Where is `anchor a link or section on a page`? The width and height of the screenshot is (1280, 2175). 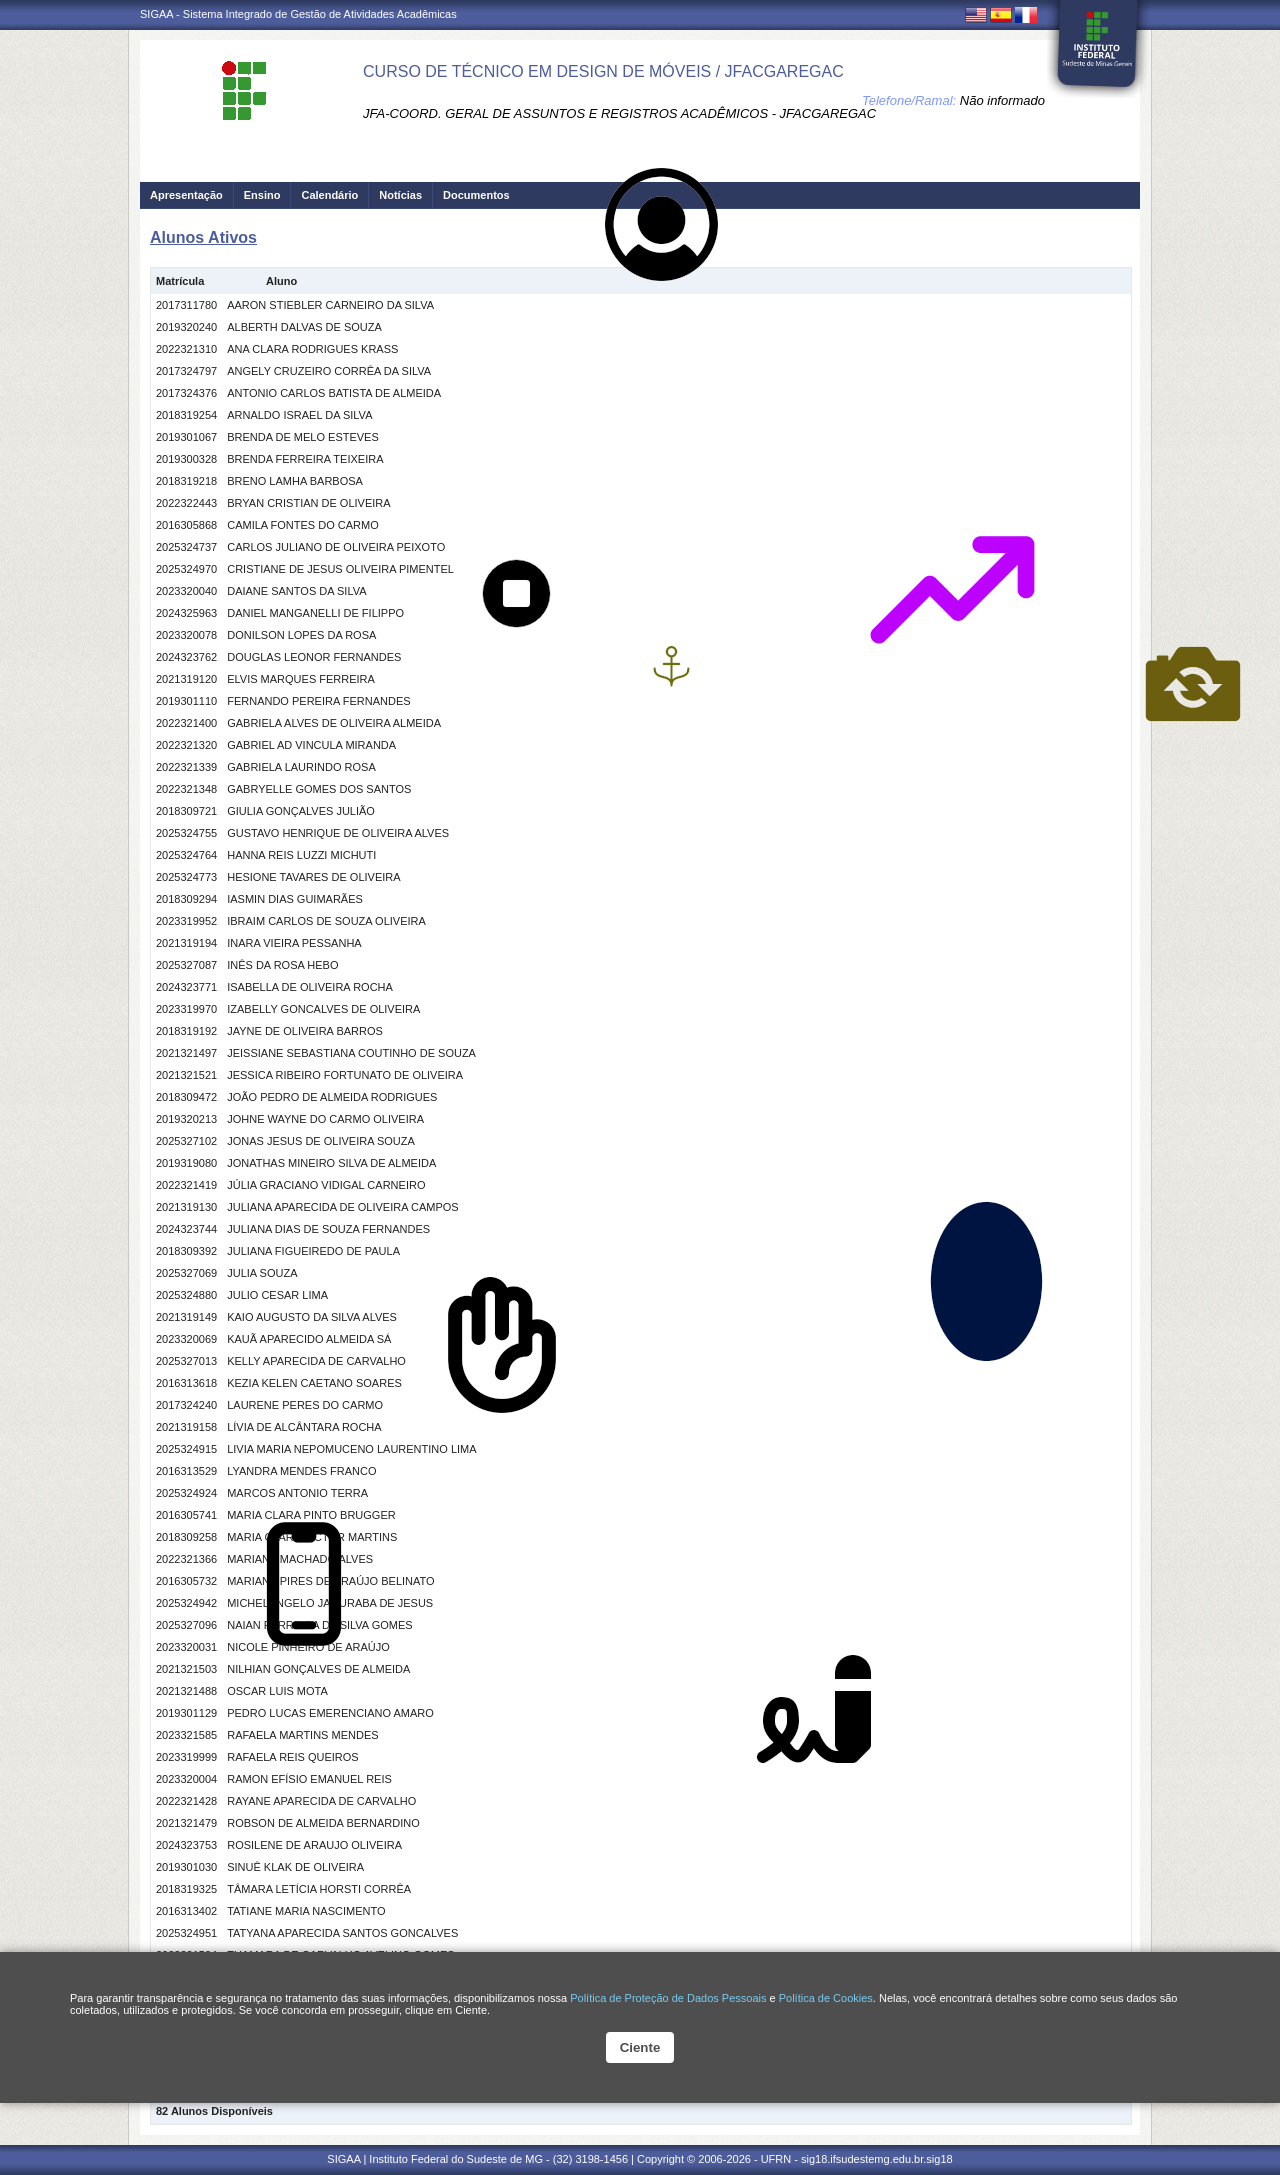
anchor a link or section on a page is located at coordinates (671, 665).